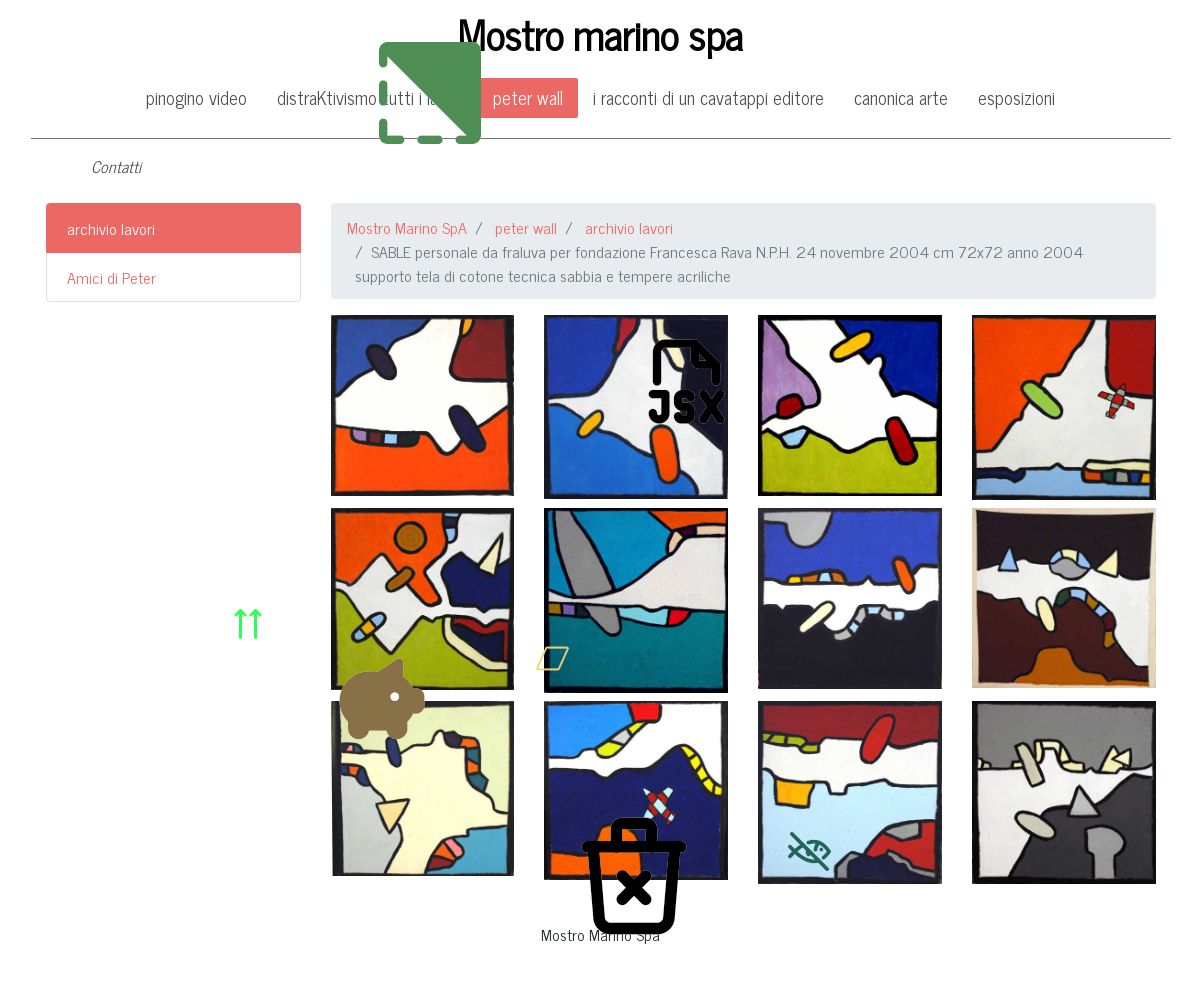  I want to click on no fish or seafood available, so click(809, 851).